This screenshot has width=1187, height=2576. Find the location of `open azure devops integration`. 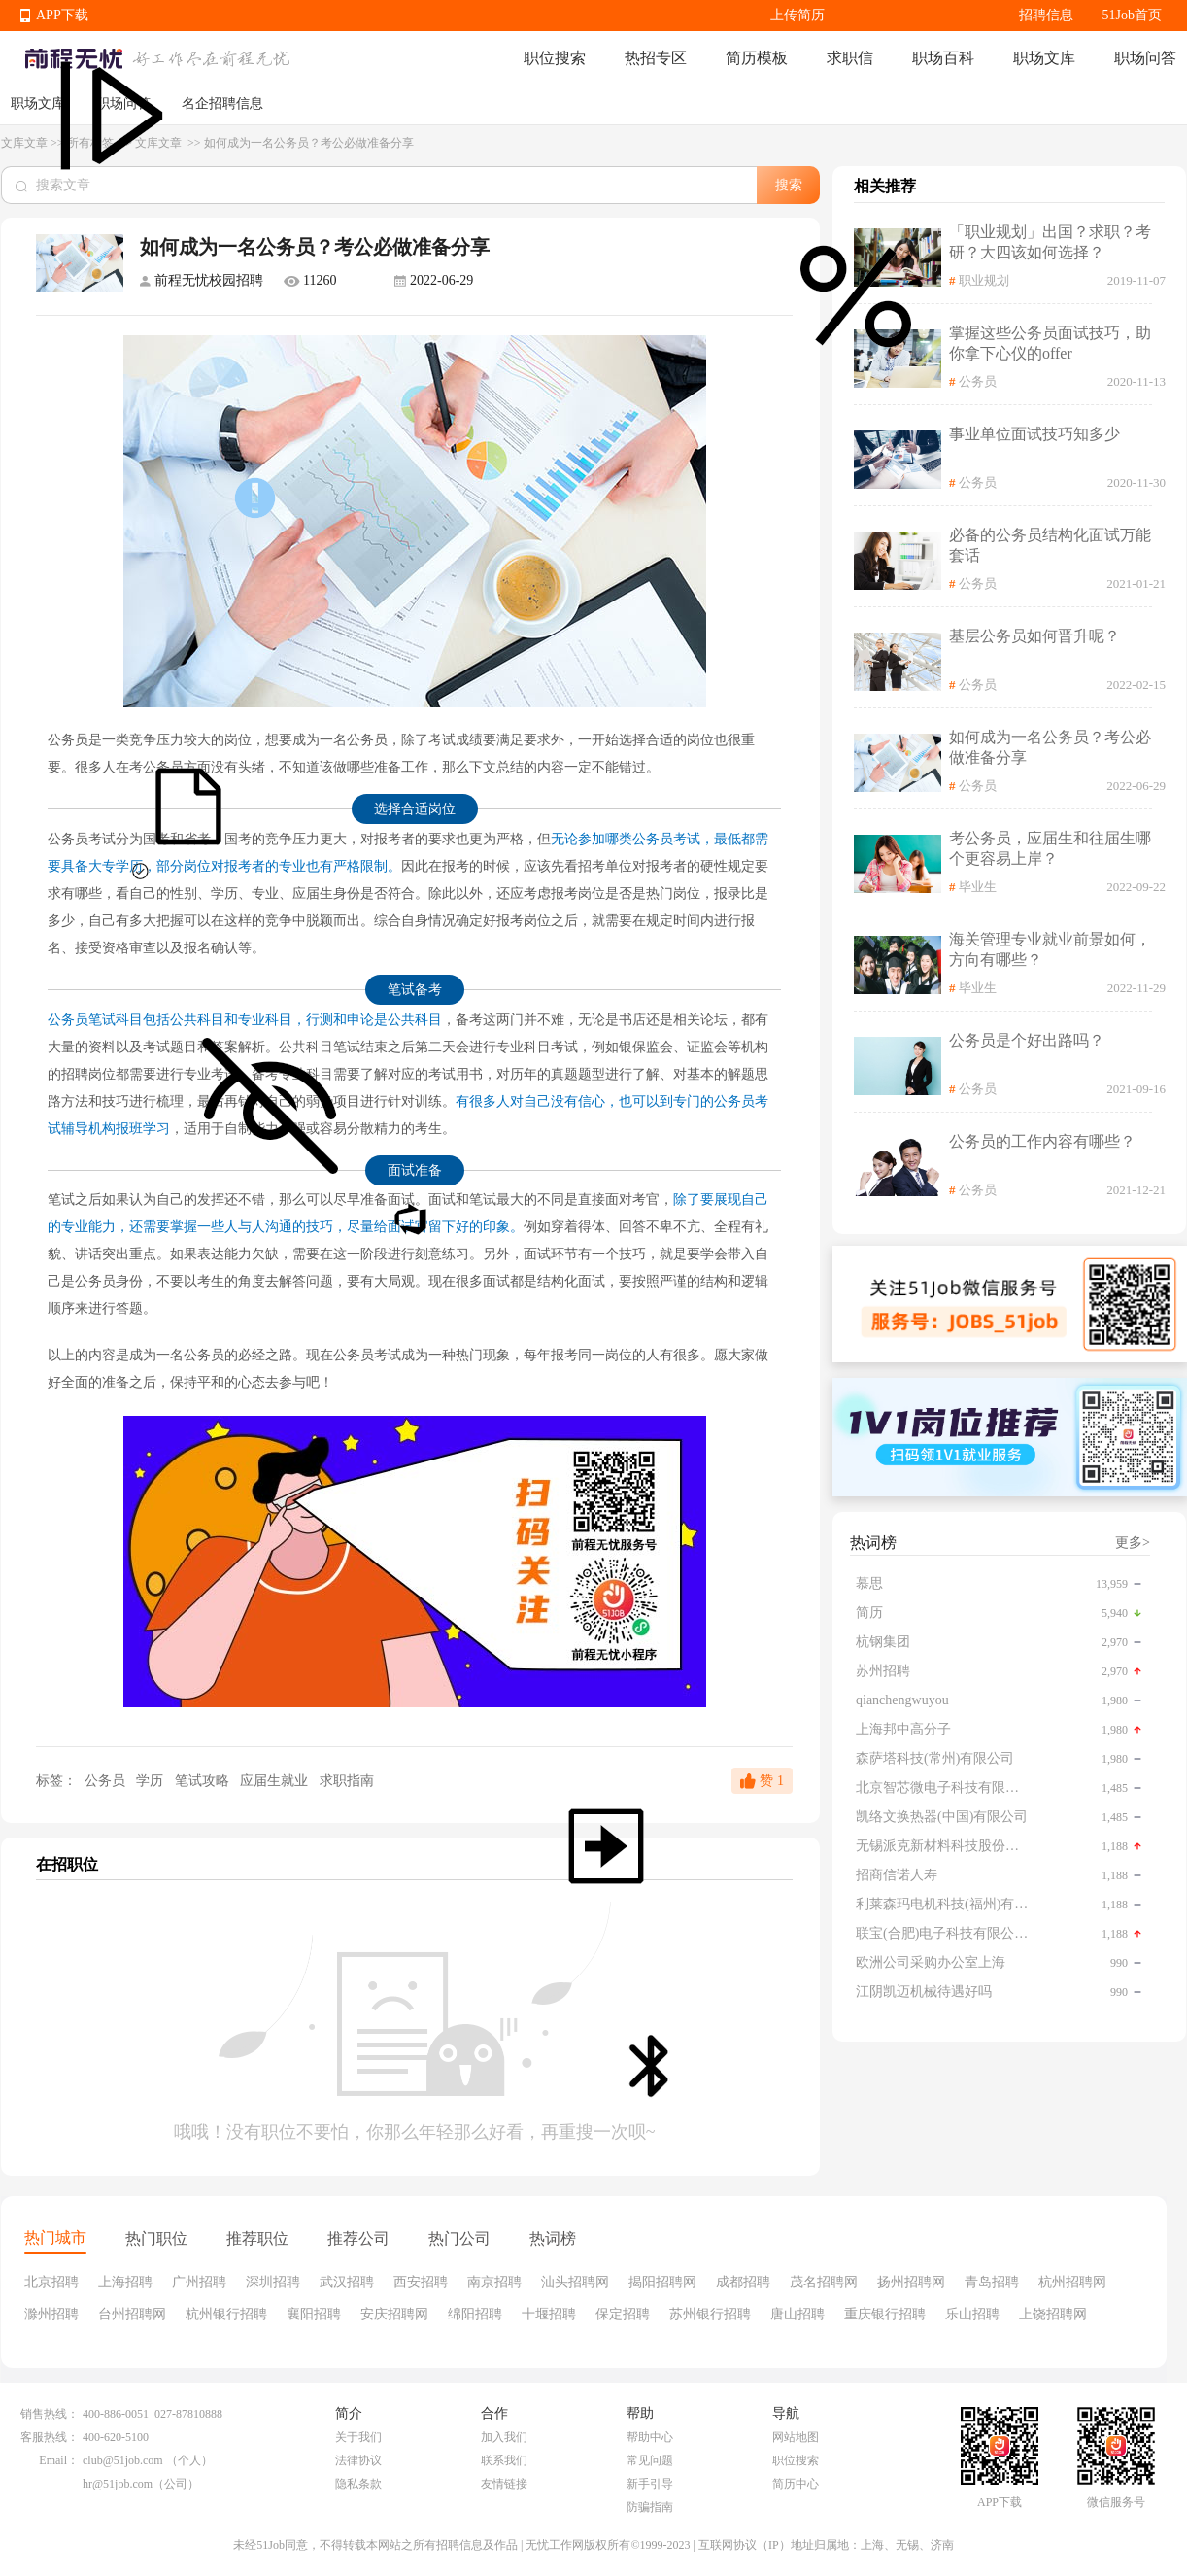

open azure devops integration is located at coordinates (410, 1219).